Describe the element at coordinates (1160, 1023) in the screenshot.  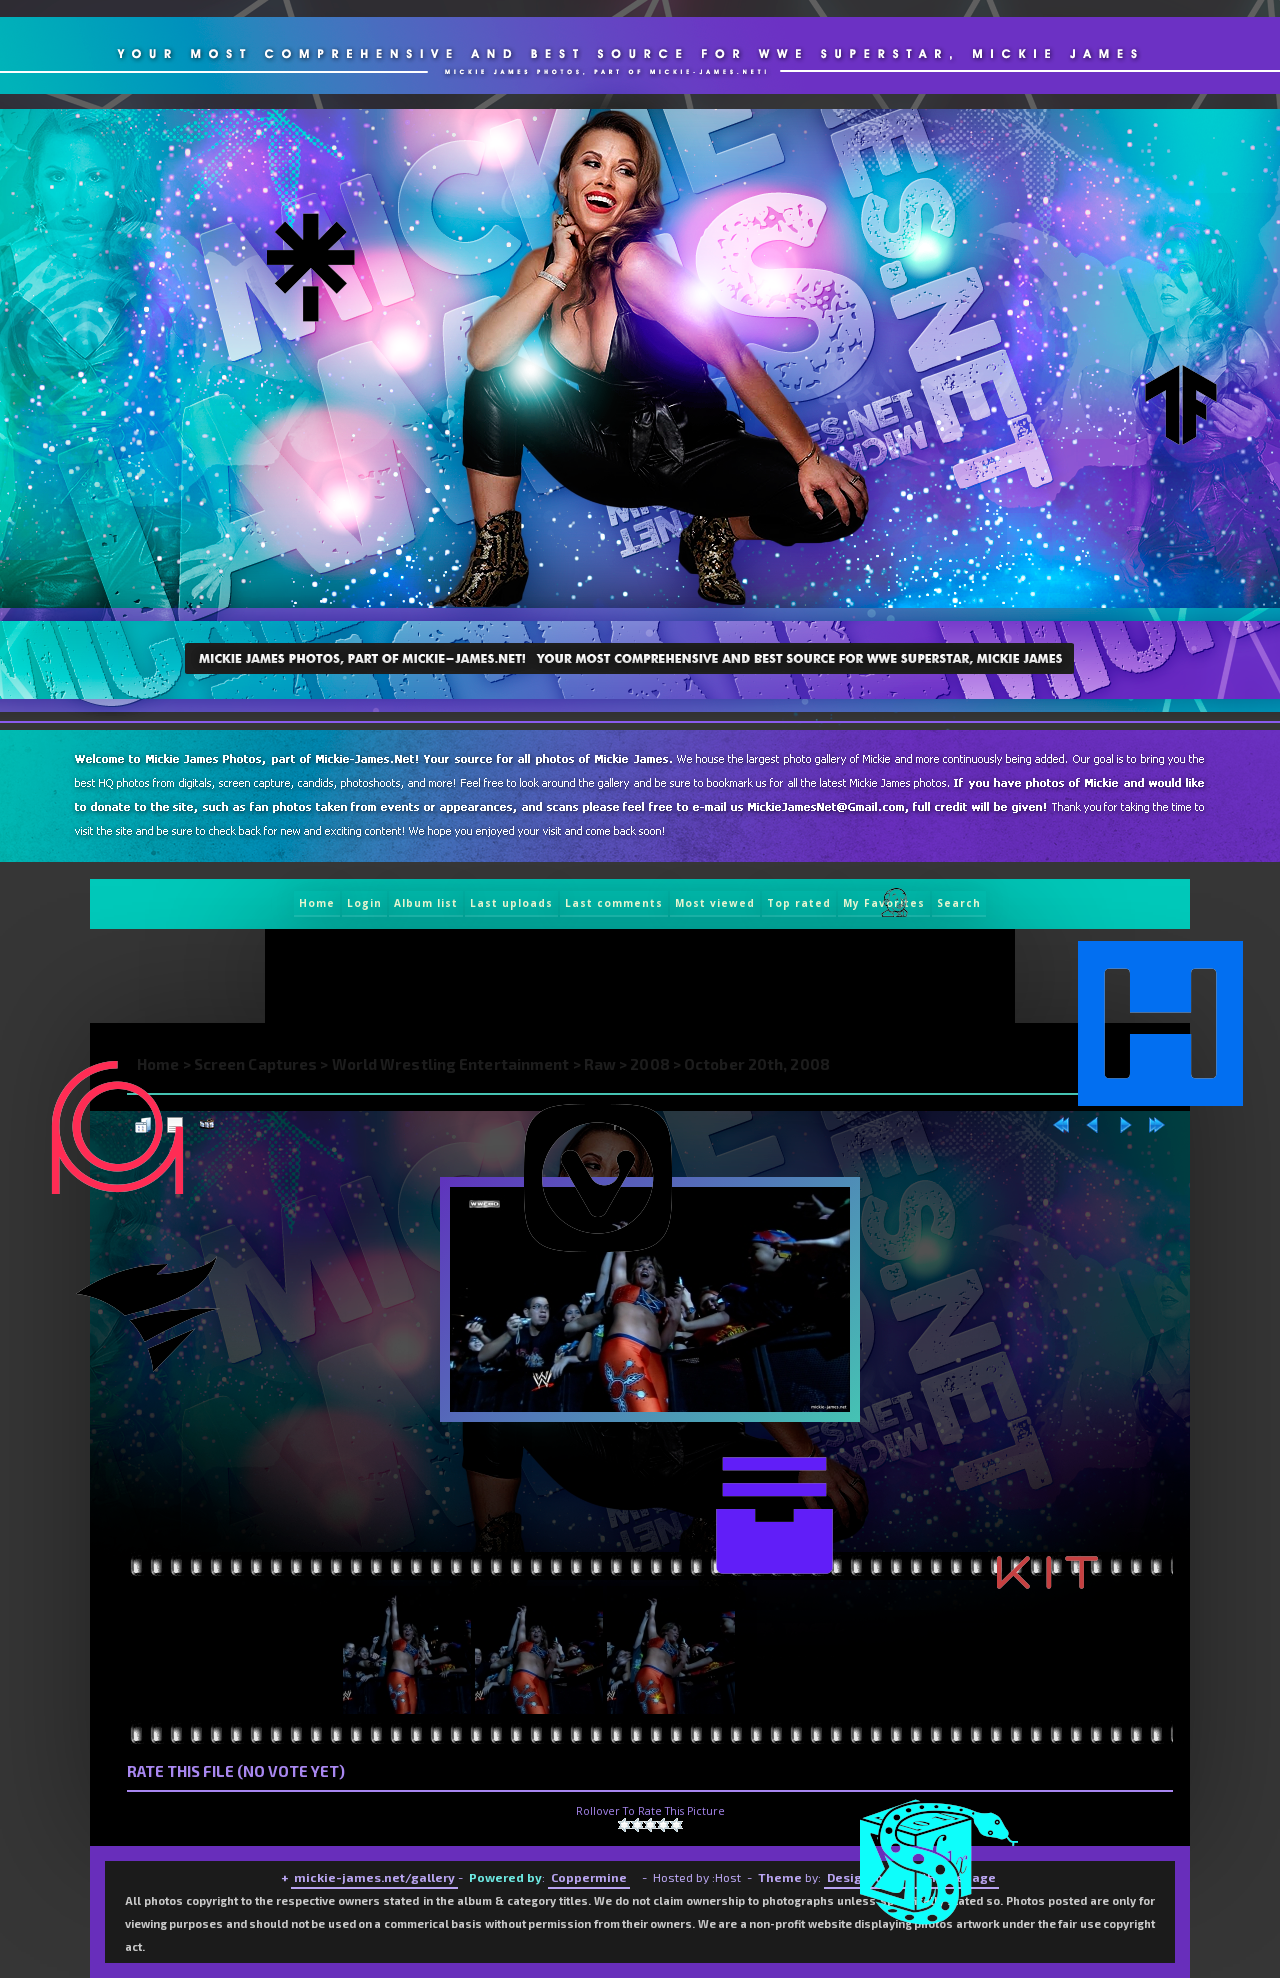
I see `hetzner cloud hosting service logo` at that location.